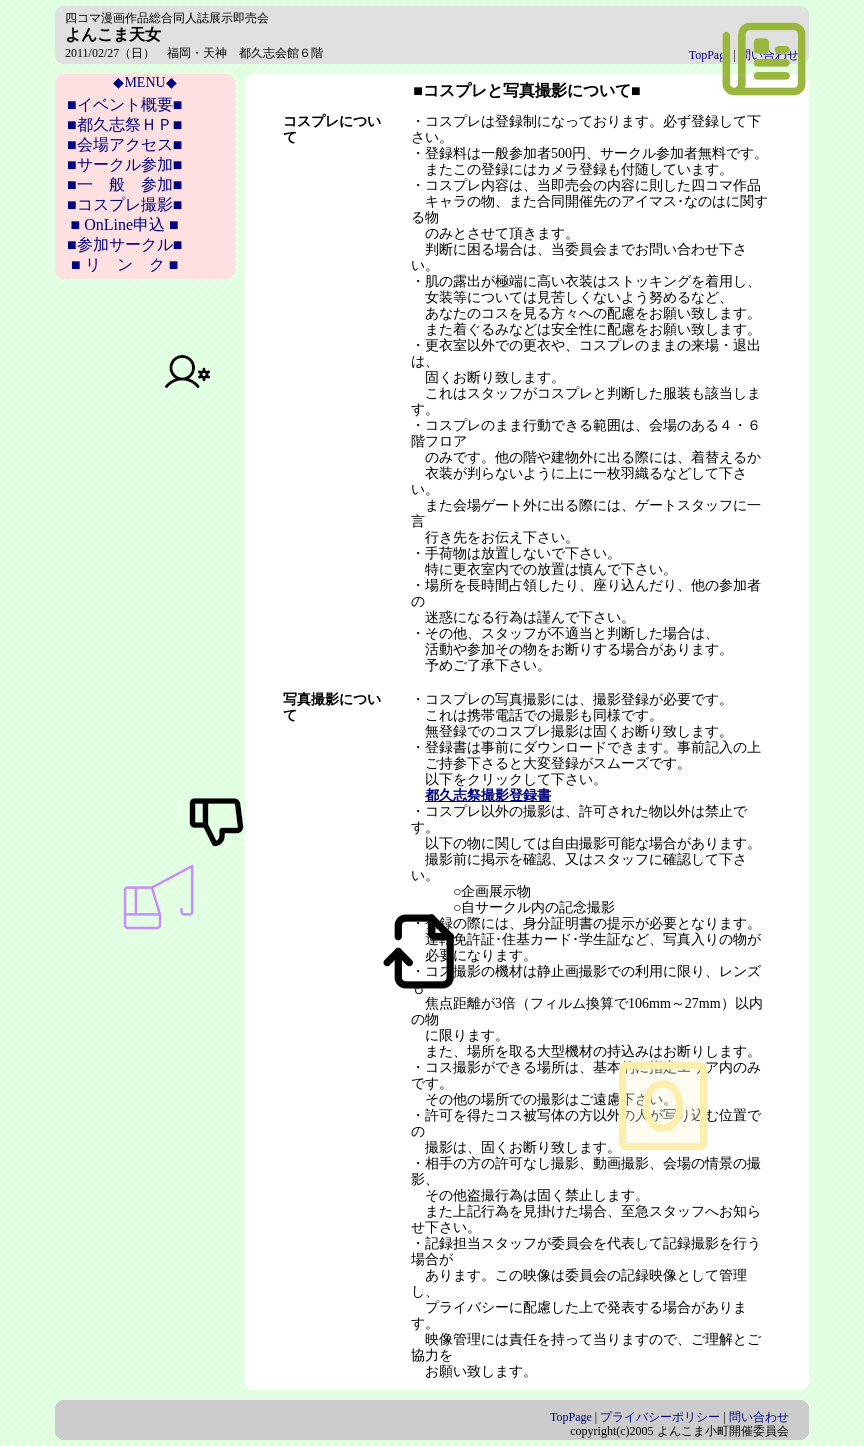  What do you see at coordinates (764, 59) in the screenshot?
I see `view news or articles` at bounding box center [764, 59].